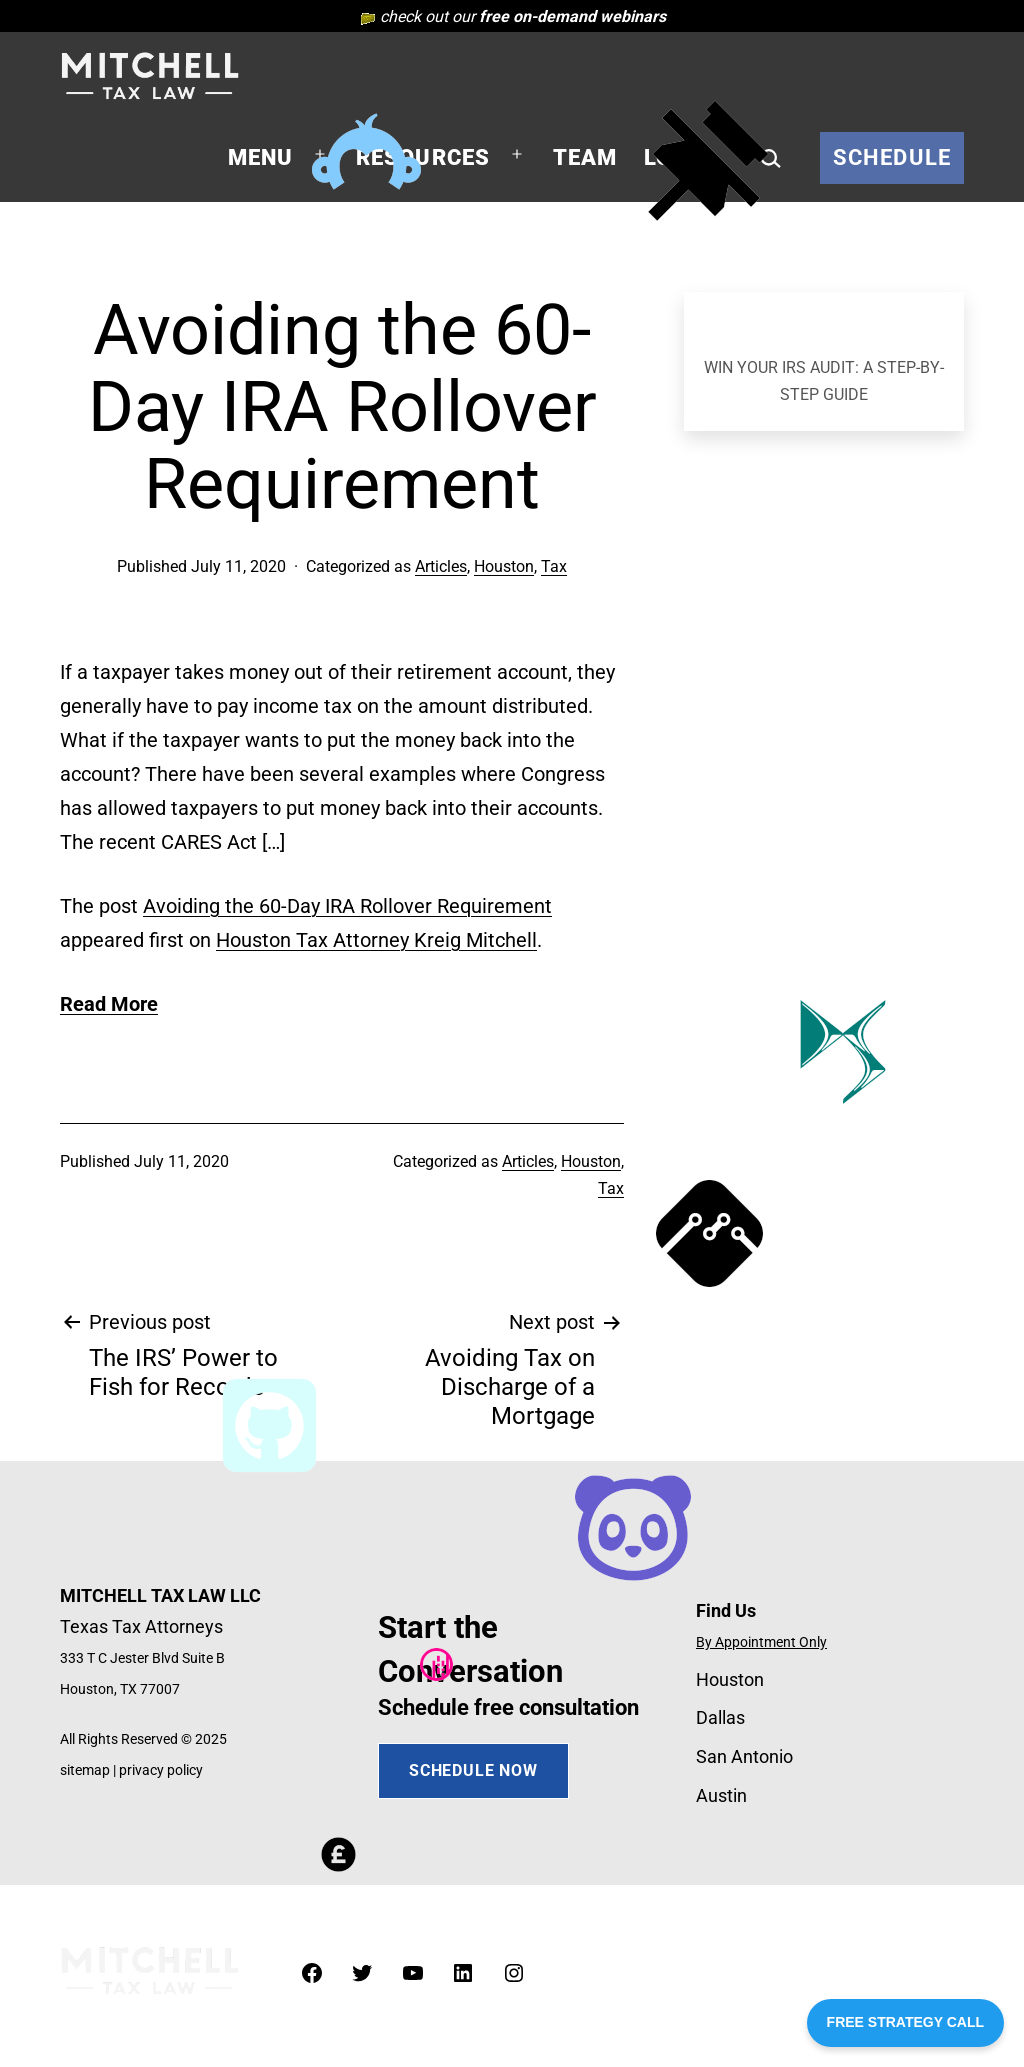  What do you see at coordinates (703, 165) in the screenshot?
I see `unpin a saved location` at bounding box center [703, 165].